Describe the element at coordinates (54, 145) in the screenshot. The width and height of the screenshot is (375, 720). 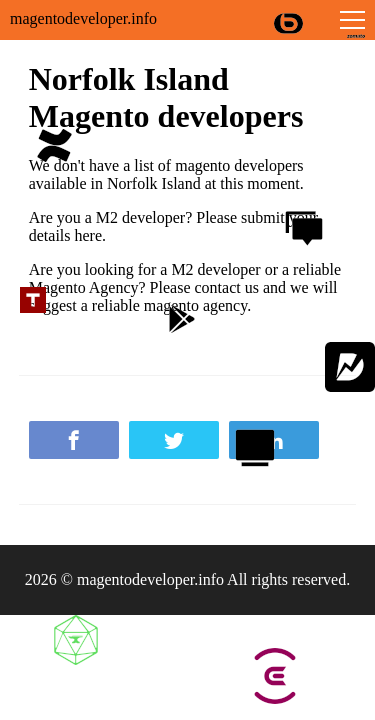
I see `open Confluence workspace` at that location.